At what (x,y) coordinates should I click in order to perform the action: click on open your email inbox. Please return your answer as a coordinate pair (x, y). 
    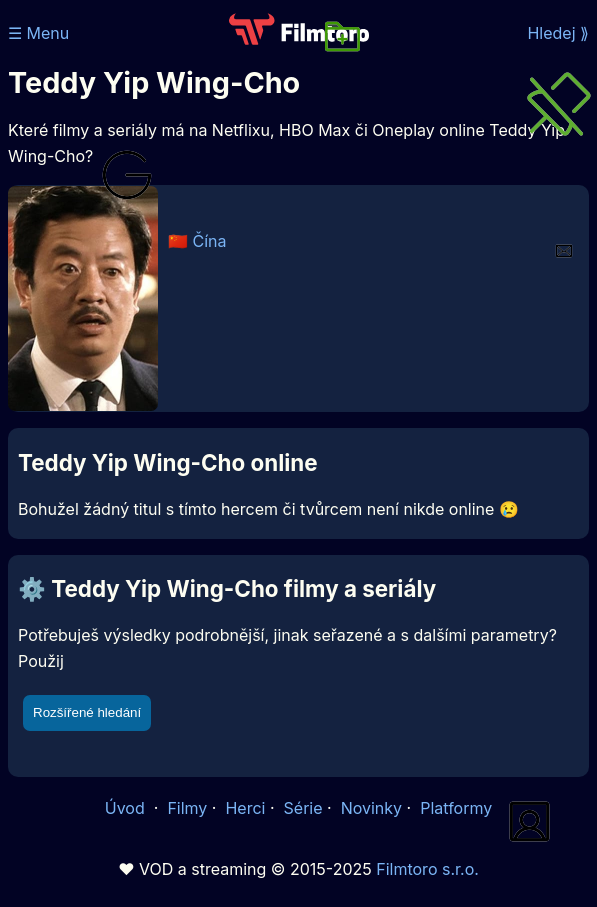
    Looking at the image, I should click on (564, 251).